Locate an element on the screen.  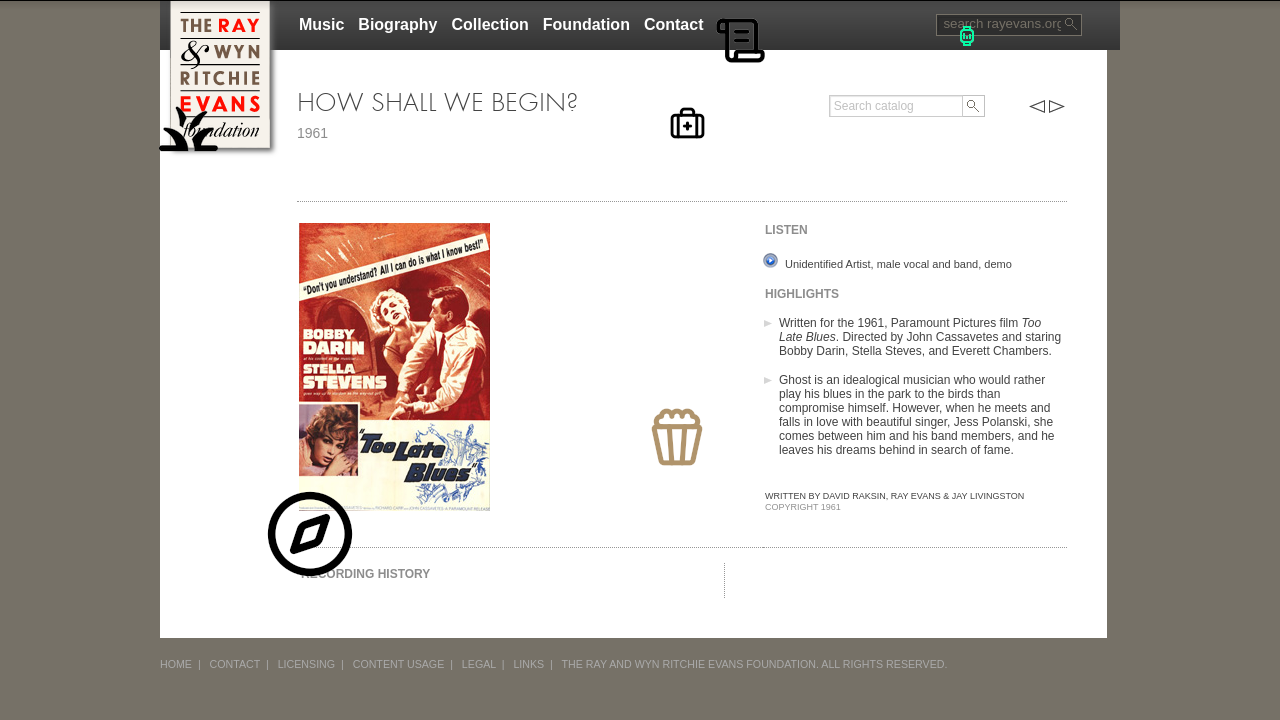
access movies or entertainment content is located at coordinates (677, 437).